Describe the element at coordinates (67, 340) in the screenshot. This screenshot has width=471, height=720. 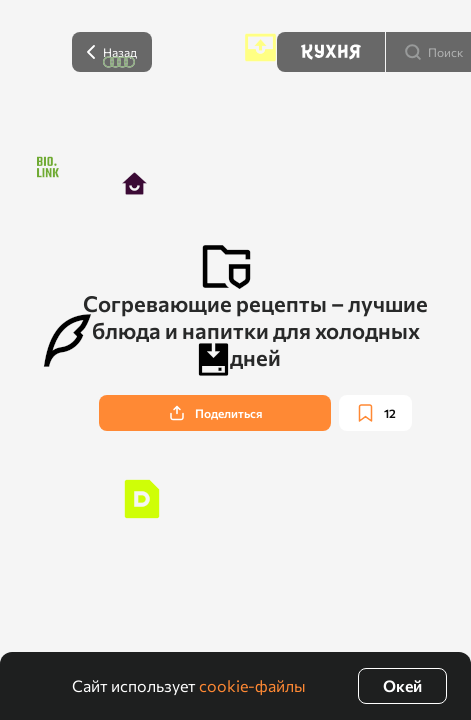
I see `compose or write a new document` at that location.